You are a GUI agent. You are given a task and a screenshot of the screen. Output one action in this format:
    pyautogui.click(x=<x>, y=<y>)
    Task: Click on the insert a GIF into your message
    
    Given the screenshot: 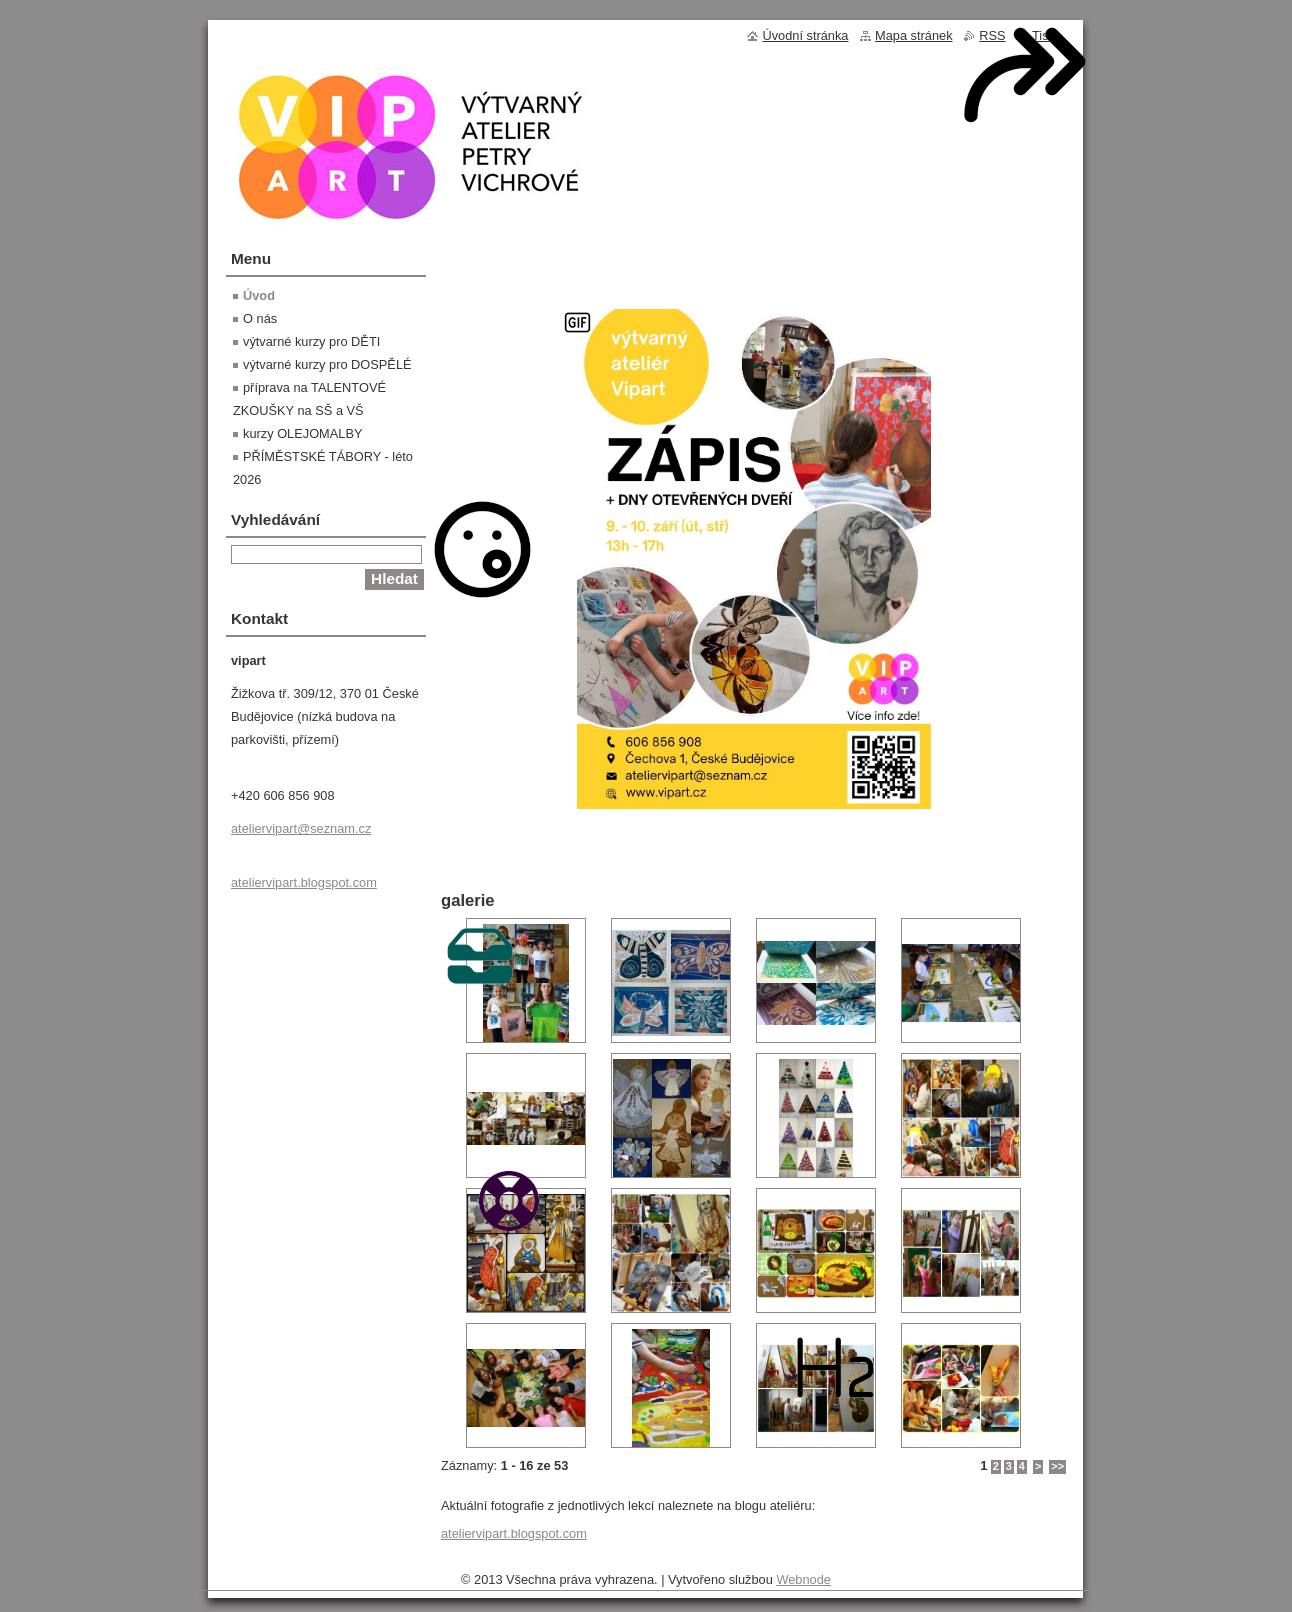 What is the action you would take?
    pyautogui.click(x=577, y=322)
    